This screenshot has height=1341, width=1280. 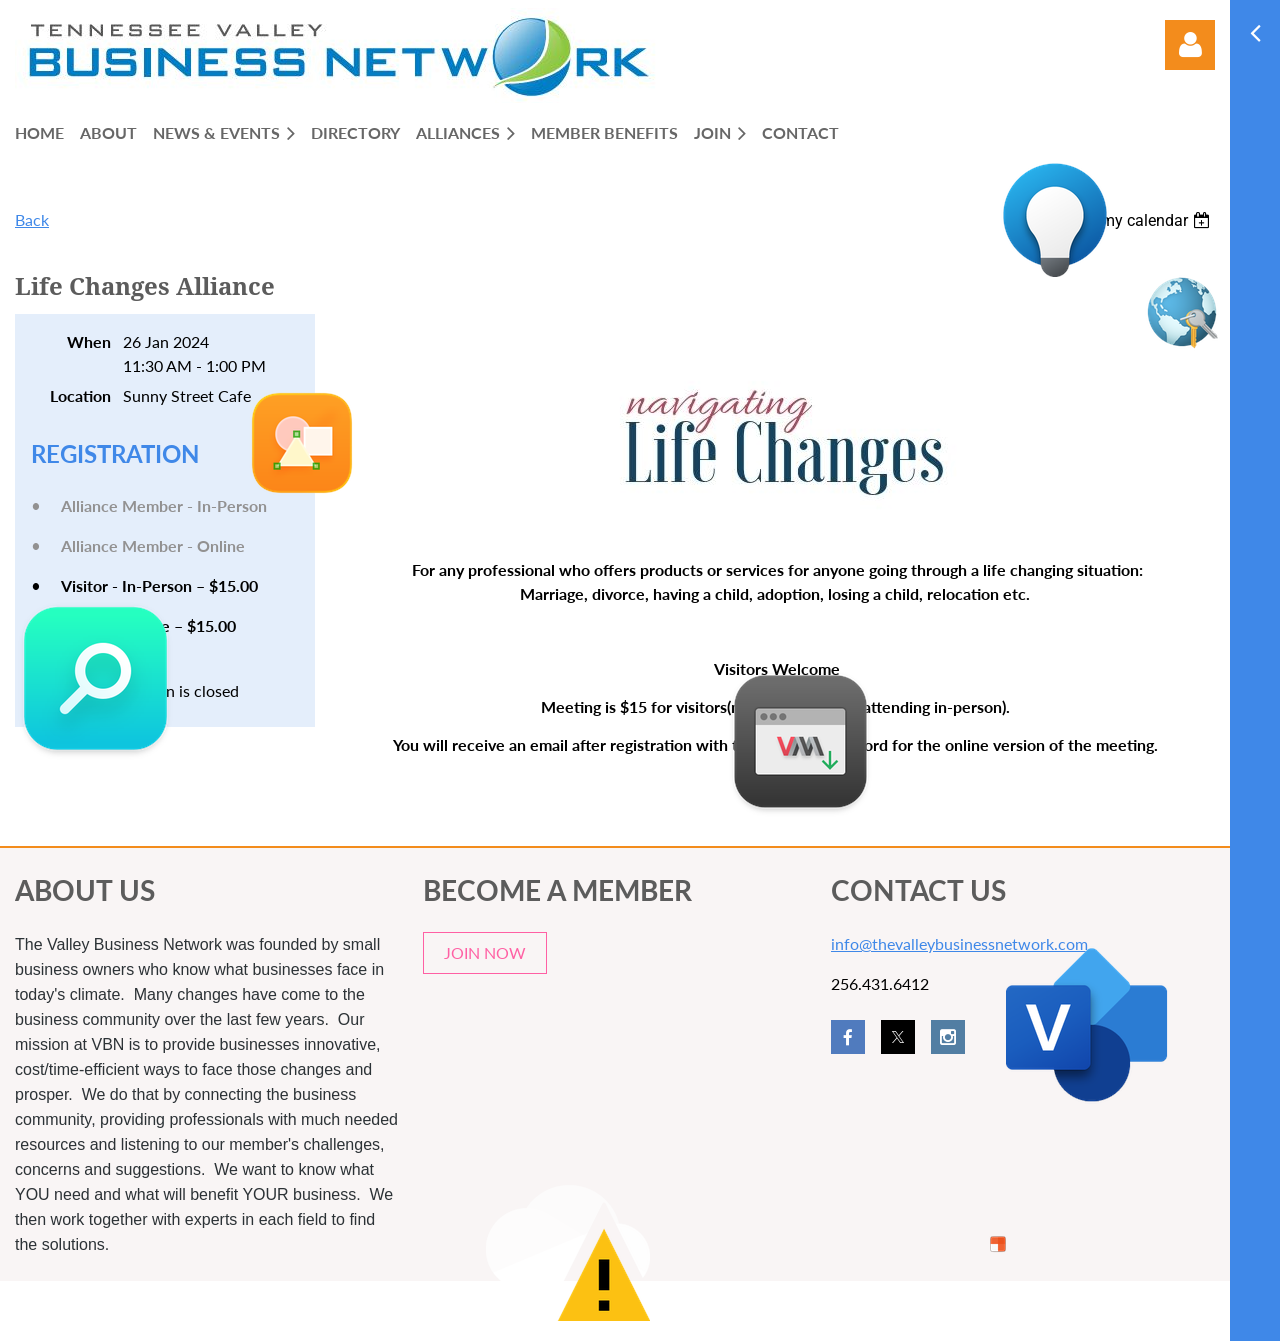 What do you see at coordinates (1090, 1027) in the screenshot?
I see `open Microsoft Visio application` at bounding box center [1090, 1027].